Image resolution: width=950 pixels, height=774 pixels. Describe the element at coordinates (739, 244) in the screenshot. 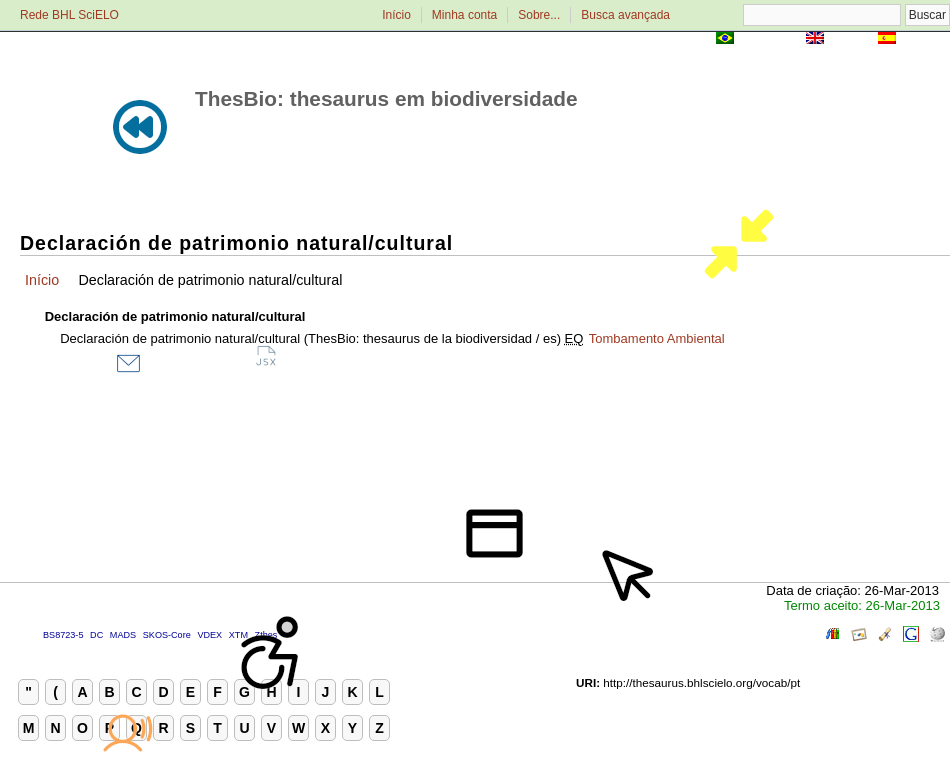

I see `exit fullscreen mode` at that location.